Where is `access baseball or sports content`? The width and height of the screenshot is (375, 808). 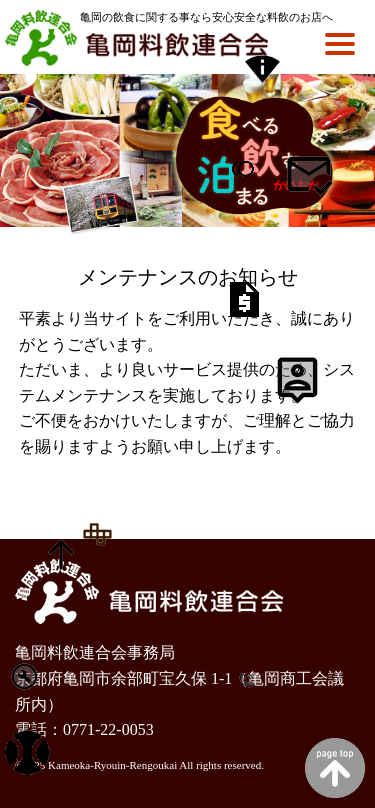
access baseball or sports content is located at coordinates (27, 752).